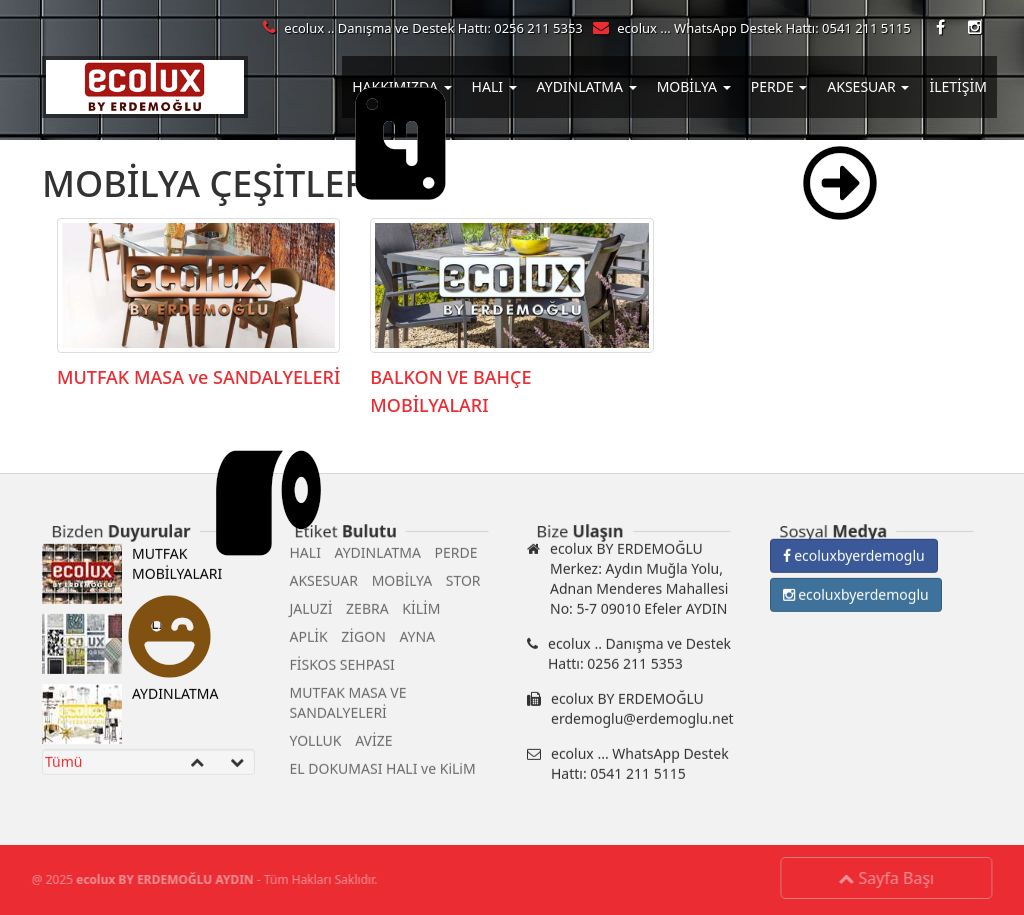 Image resolution: width=1024 pixels, height=915 pixels. What do you see at coordinates (840, 183) in the screenshot?
I see `go to next item or step` at bounding box center [840, 183].